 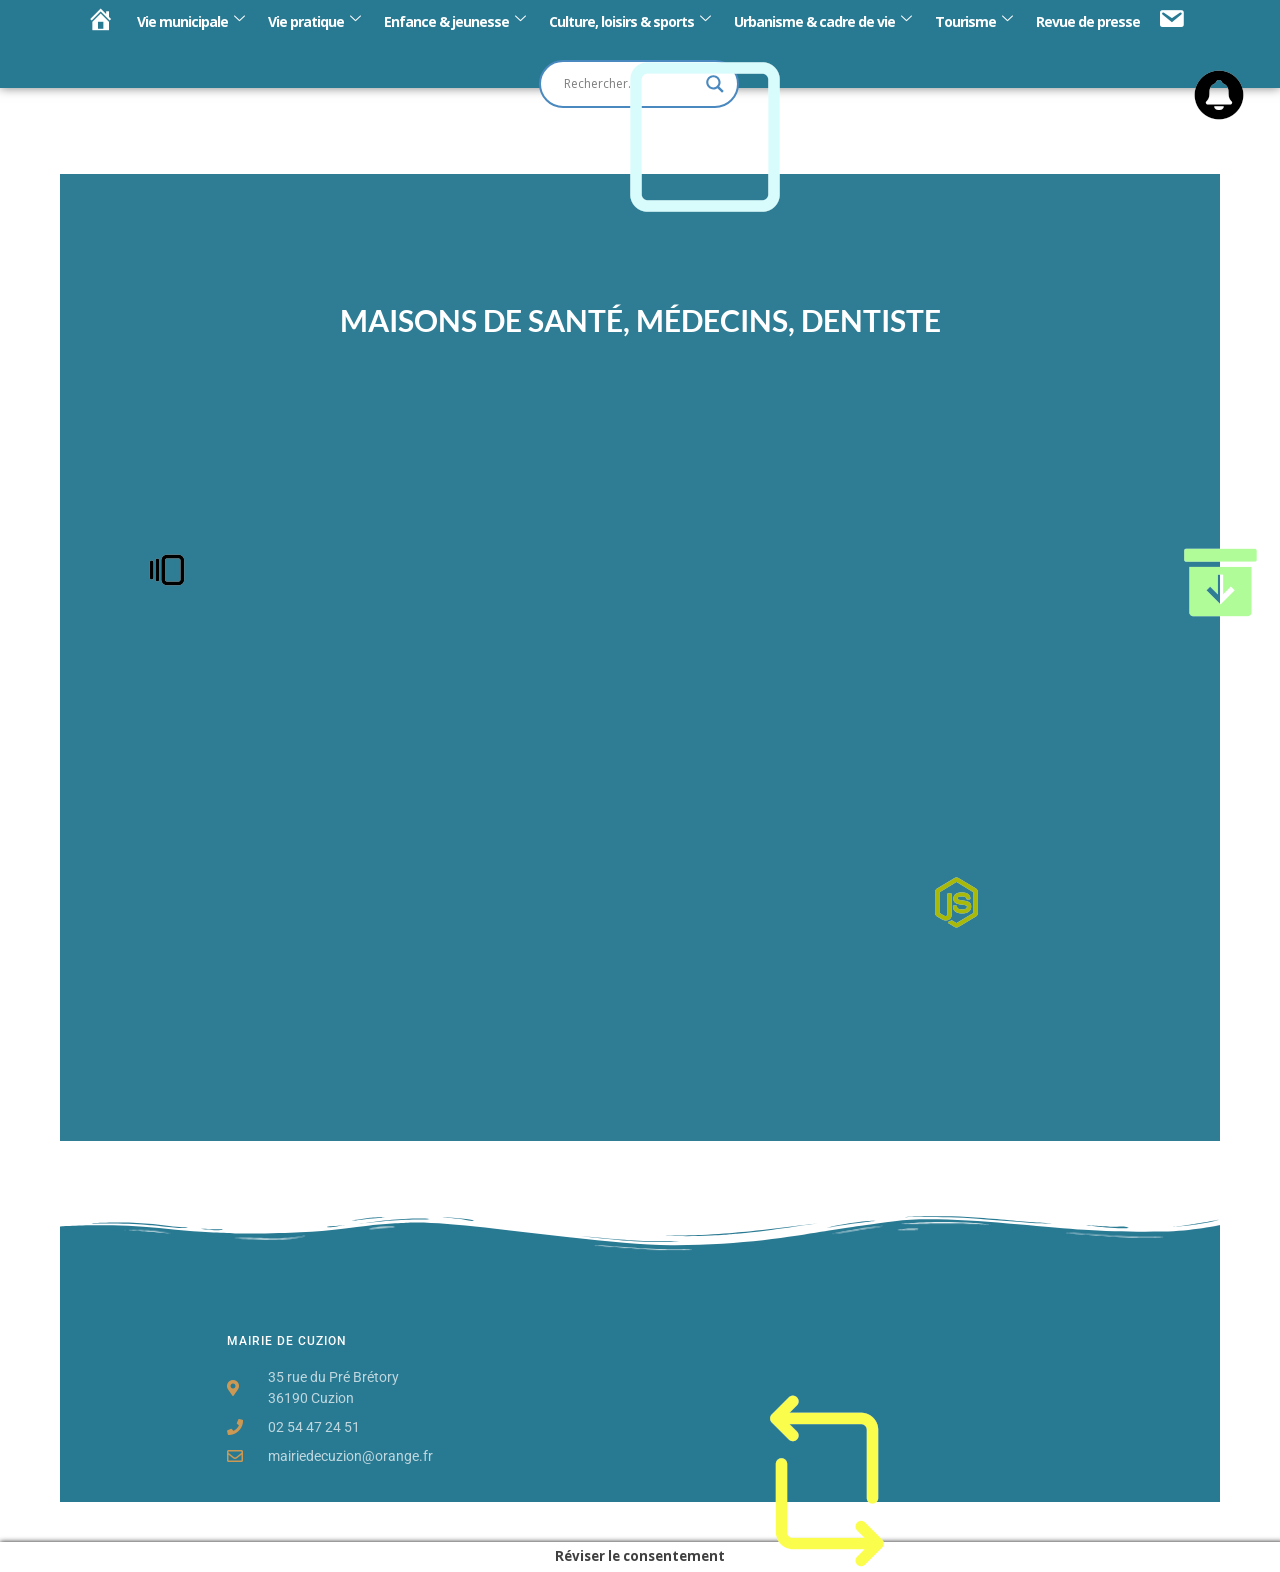 I want to click on view notifications, so click(x=1219, y=95).